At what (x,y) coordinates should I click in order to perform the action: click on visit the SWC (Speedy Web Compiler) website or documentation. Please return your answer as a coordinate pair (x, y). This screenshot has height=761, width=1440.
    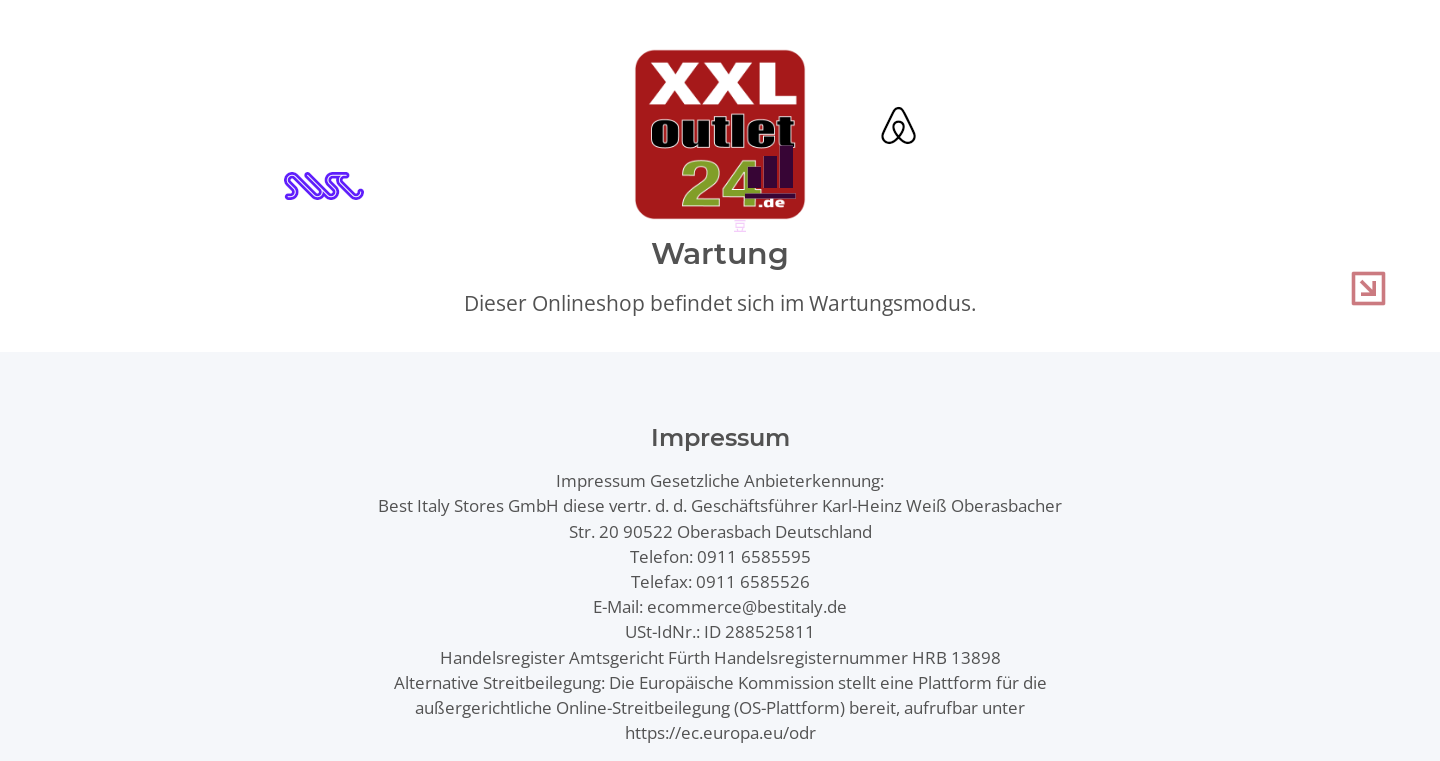
    Looking at the image, I should click on (324, 186).